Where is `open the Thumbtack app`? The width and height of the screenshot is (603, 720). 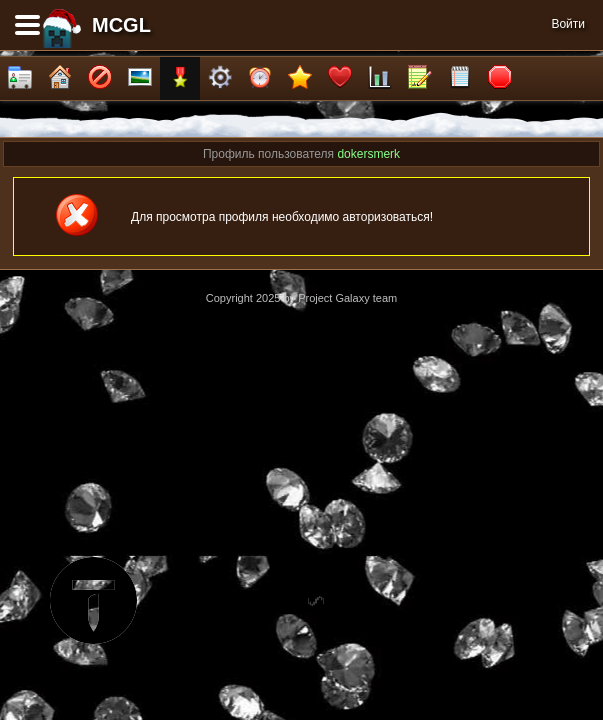
open the Thumbtack app is located at coordinates (93, 600).